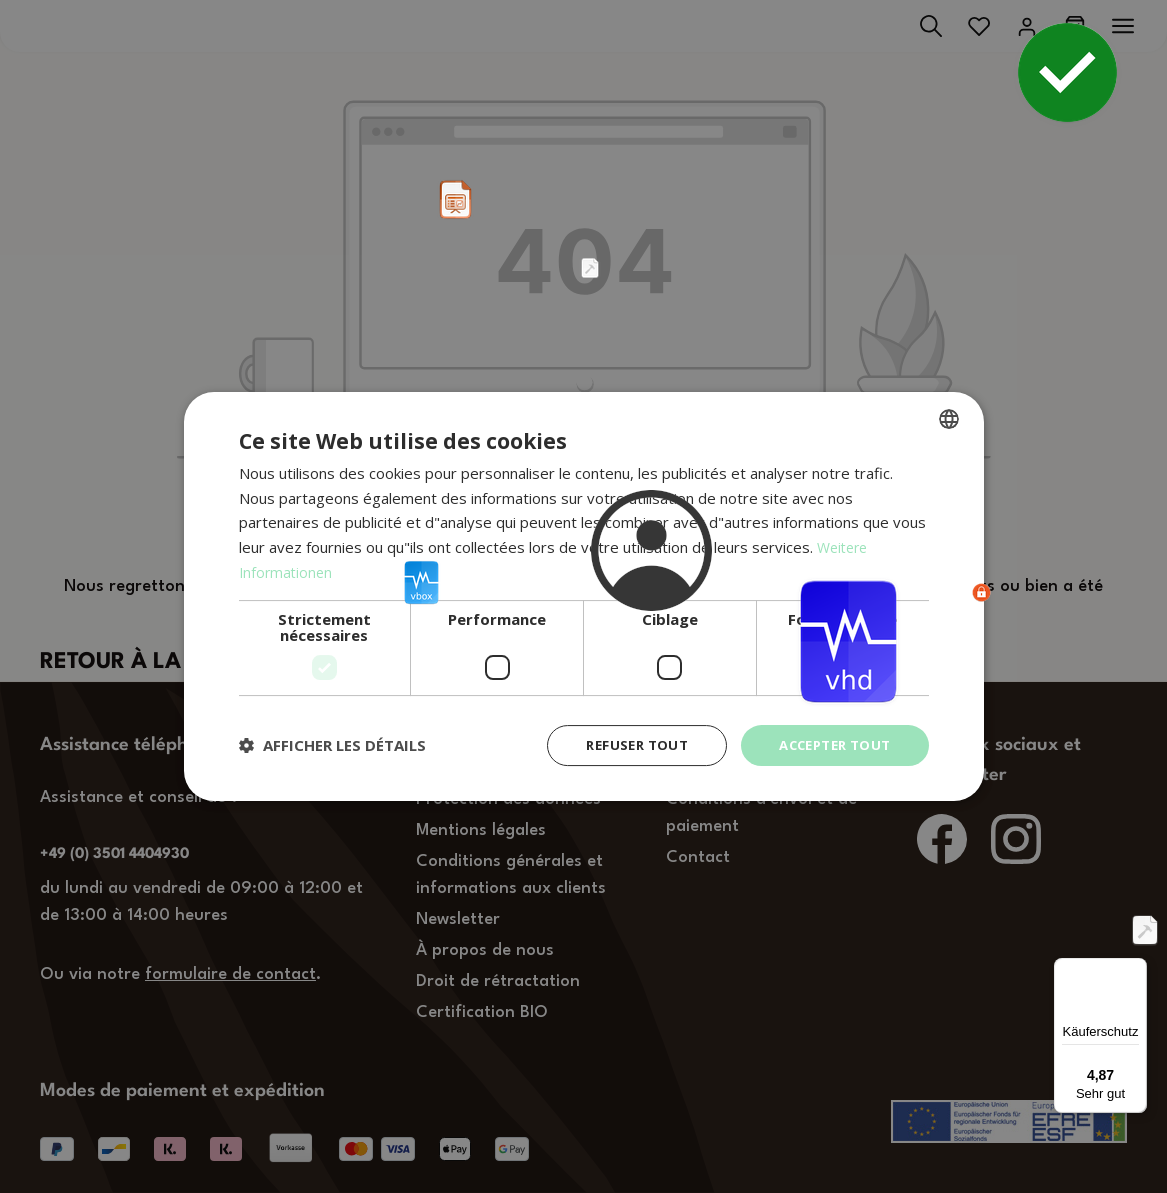  I want to click on virtualbox virtual hard disk file, so click(848, 641).